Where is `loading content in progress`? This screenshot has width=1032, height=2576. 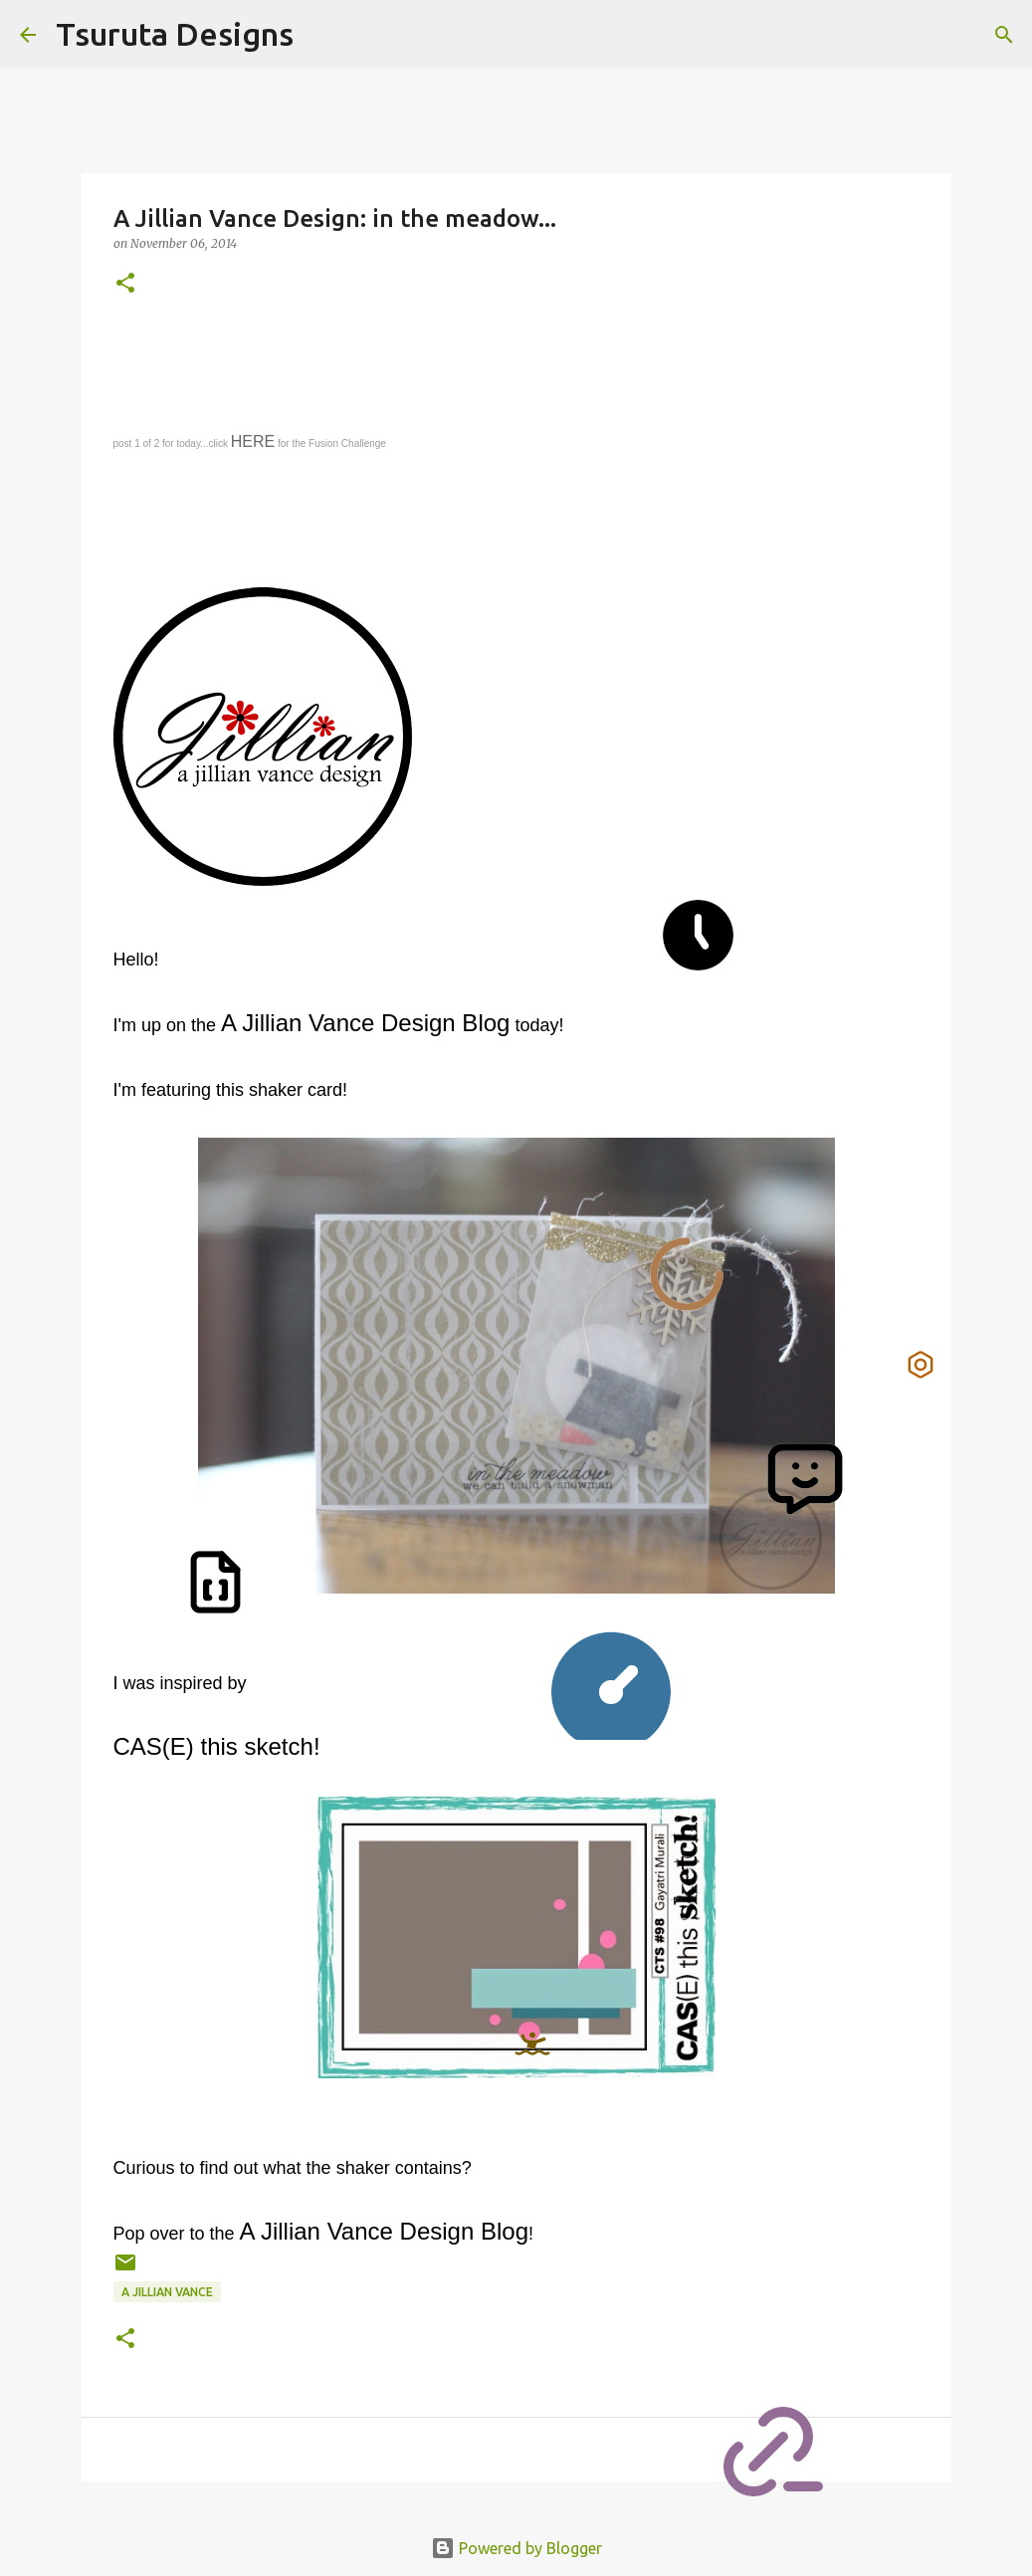
loading content in progress is located at coordinates (687, 1274).